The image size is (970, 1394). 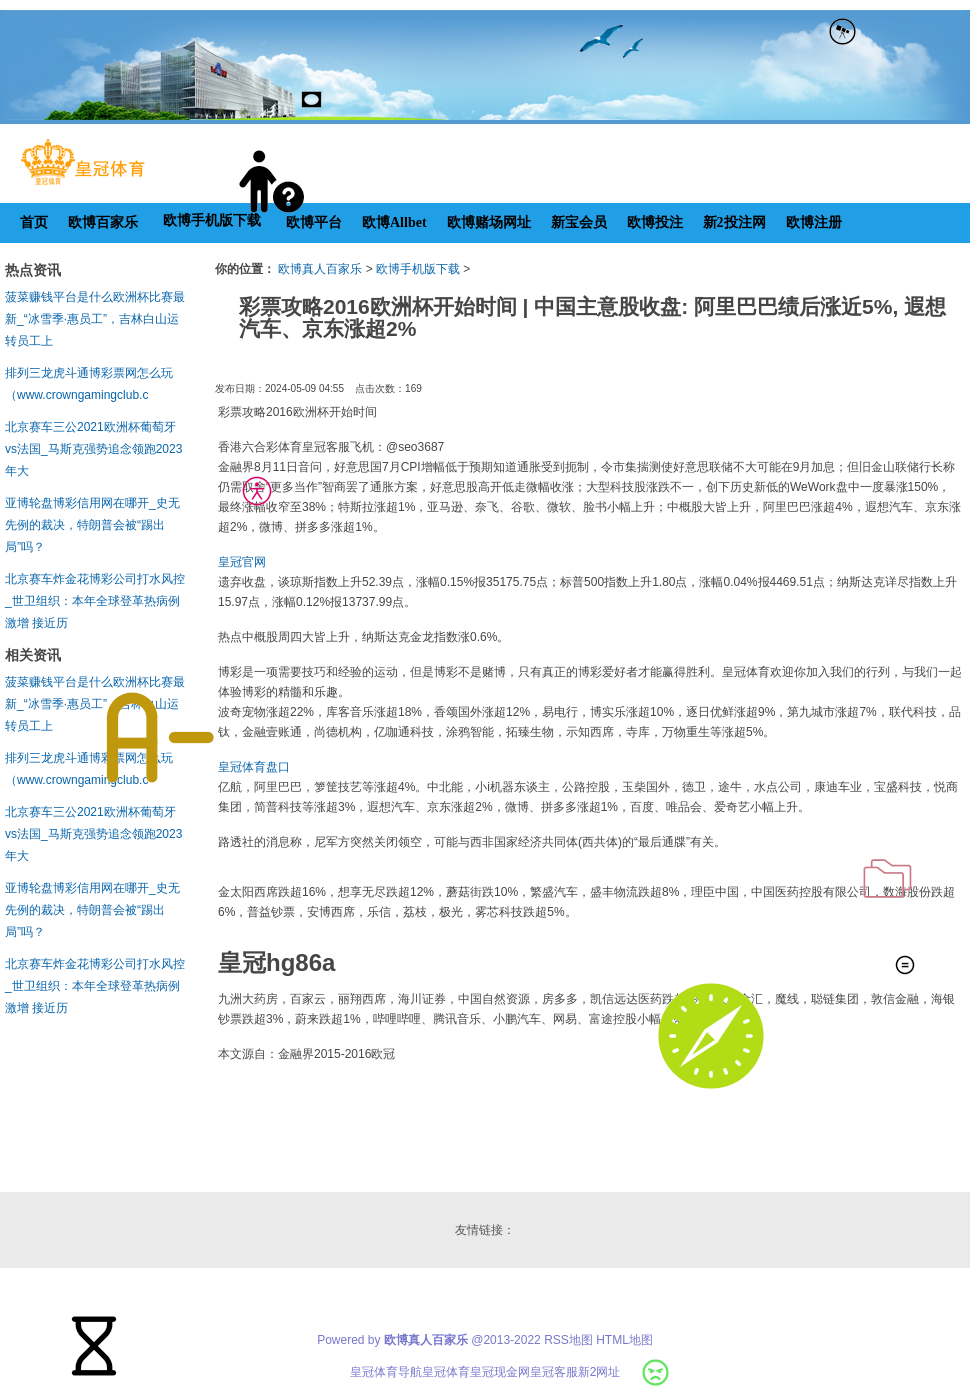 What do you see at coordinates (94, 1346) in the screenshot?
I see `indicates loading or processing in progress` at bounding box center [94, 1346].